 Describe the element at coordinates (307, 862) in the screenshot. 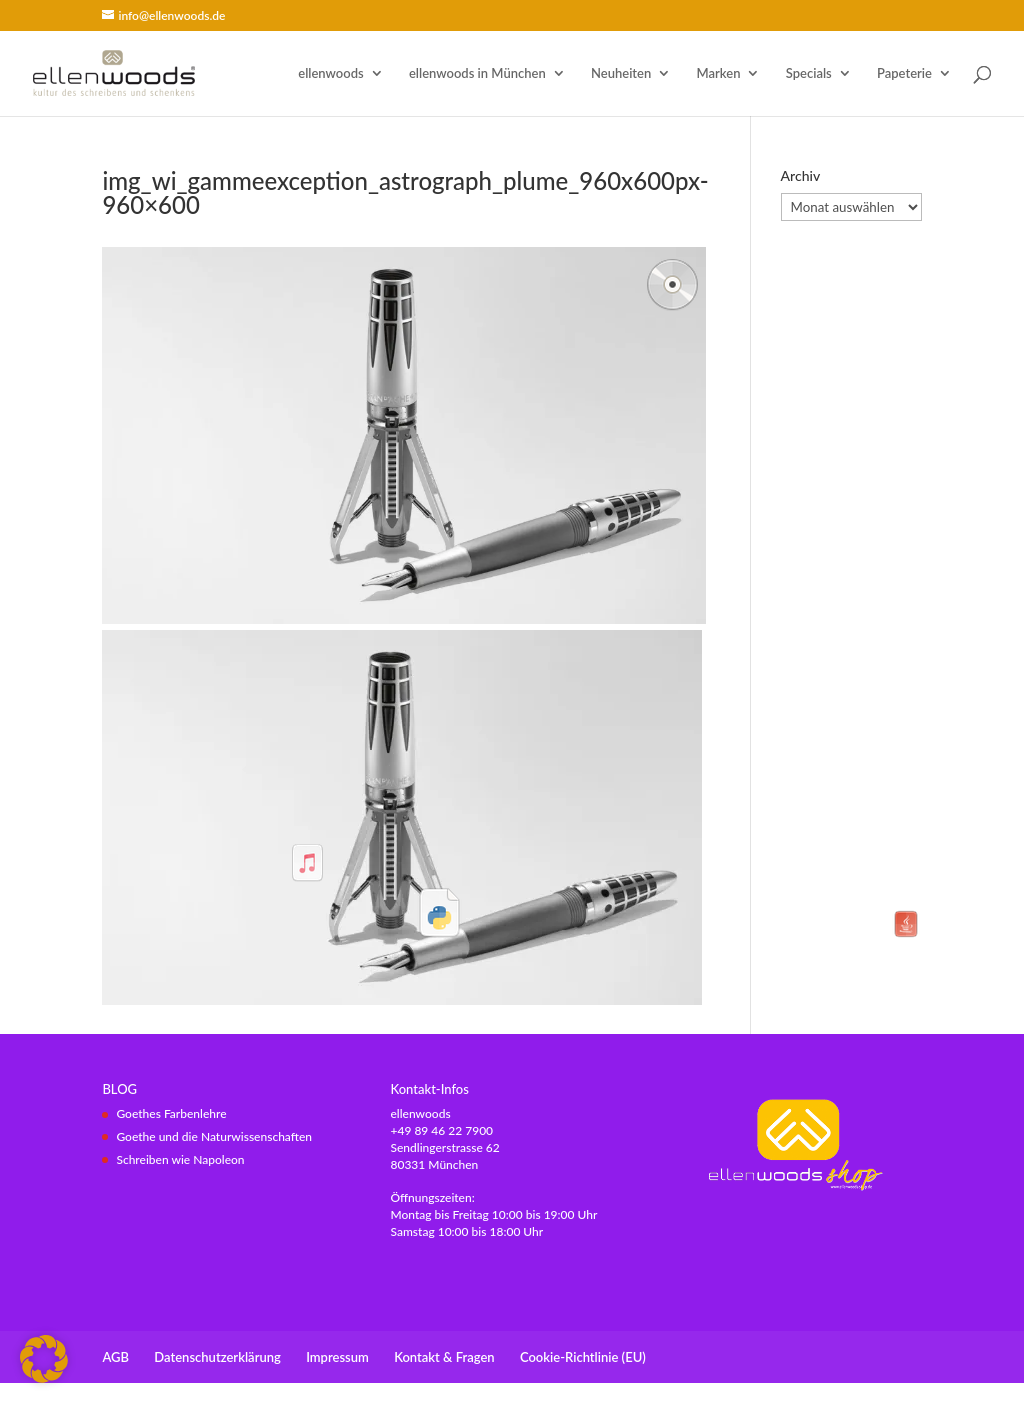

I see `an audio file in your system` at that location.